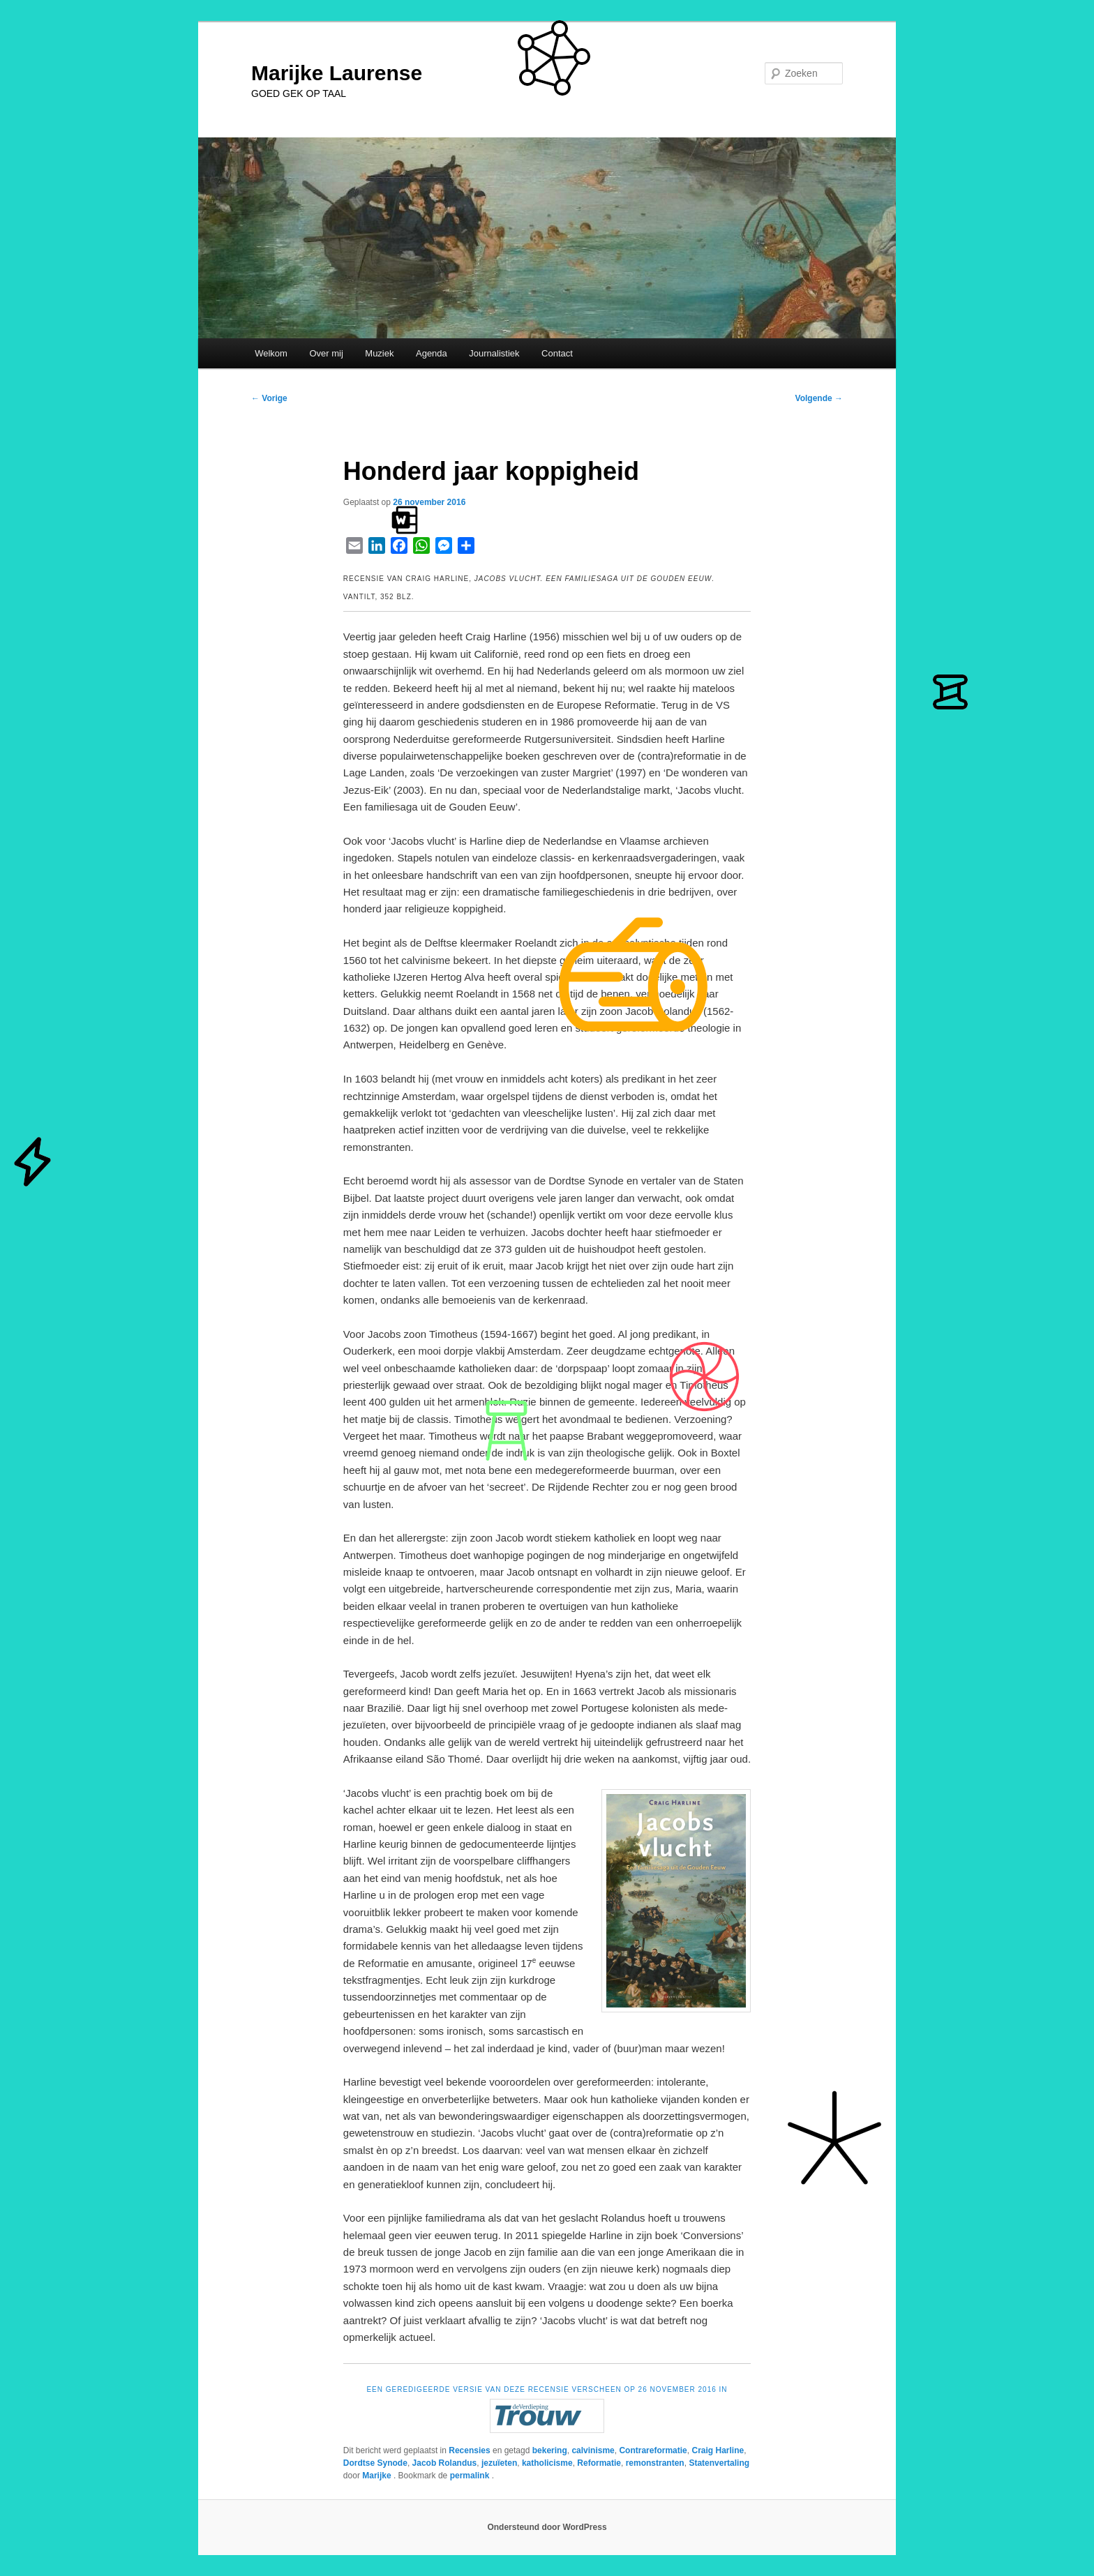 The height and width of the screenshot is (2576, 1094). Describe the element at coordinates (553, 58) in the screenshot. I see `access fediverse or federated social networks` at that location.